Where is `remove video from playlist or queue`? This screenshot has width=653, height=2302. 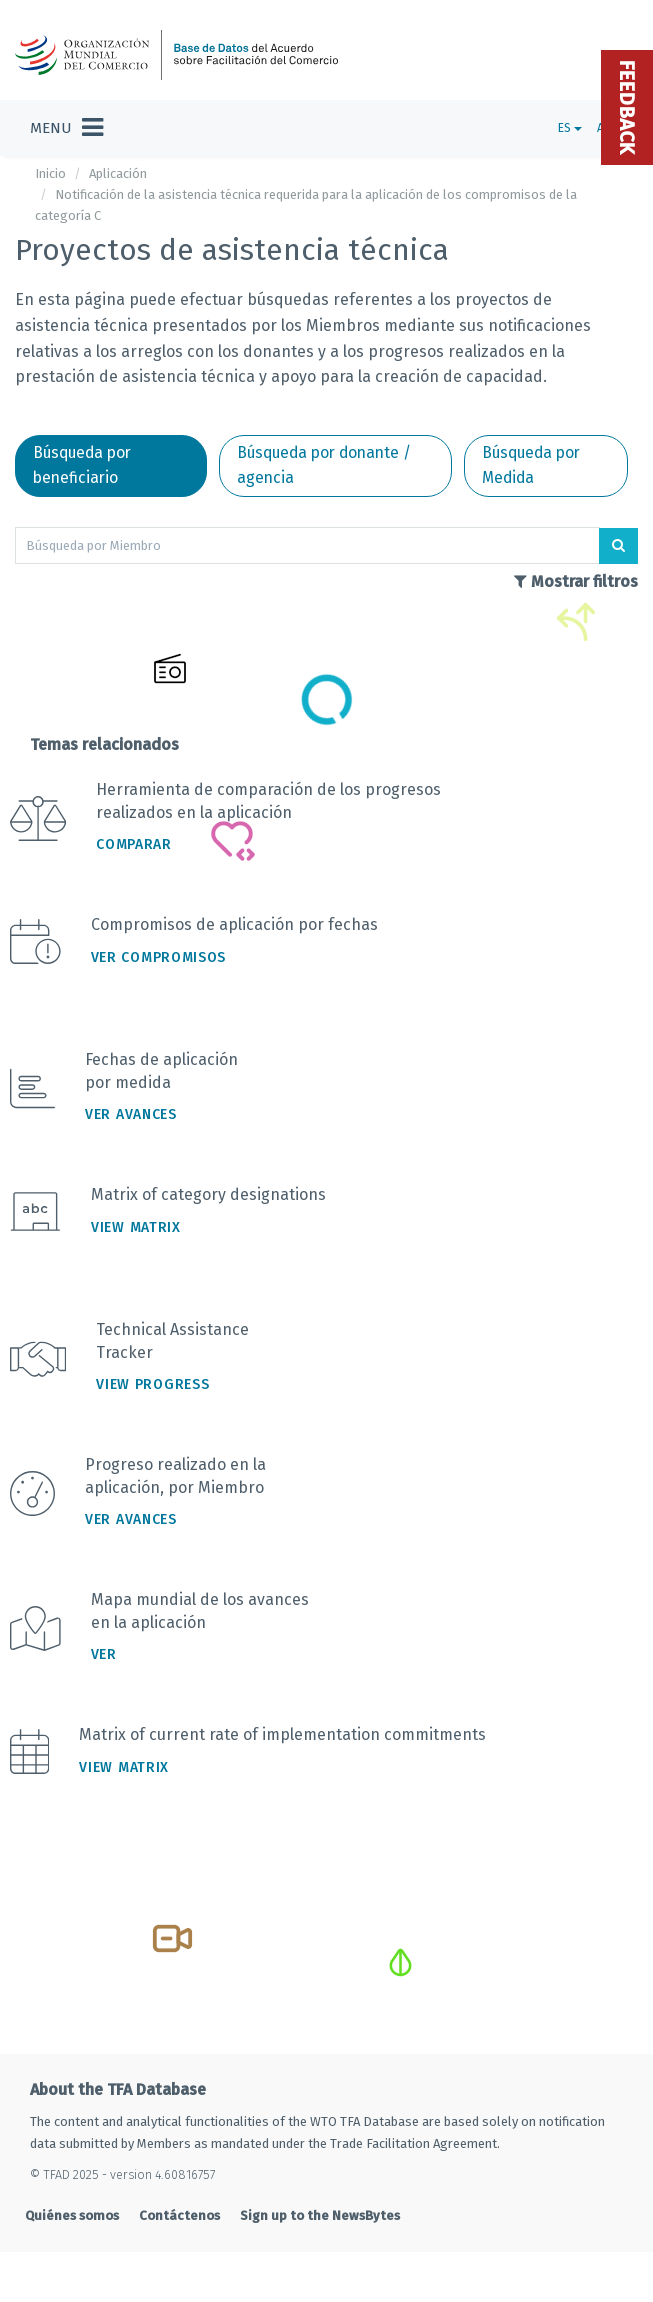 remove video from playlist or queue is located at coordinates (172, 1938).